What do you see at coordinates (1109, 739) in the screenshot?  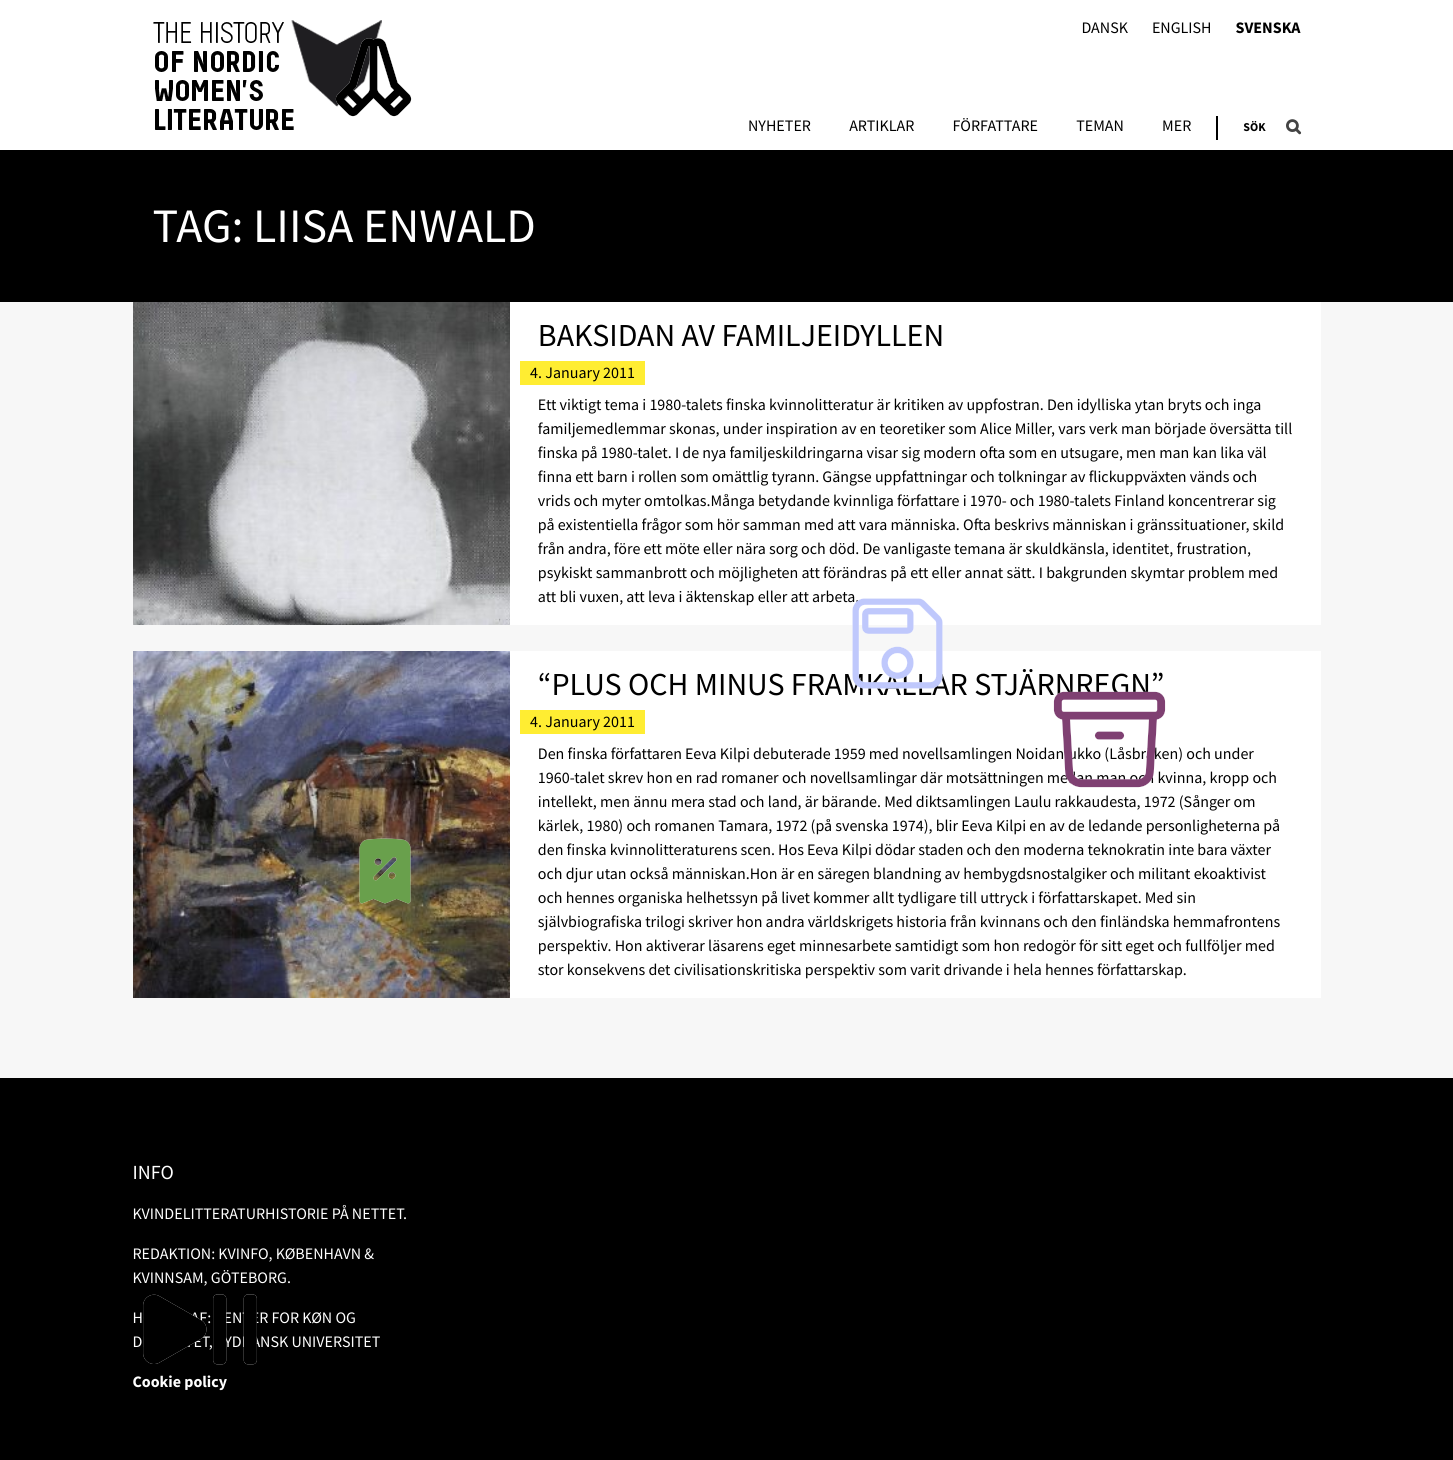 I see `access archived items` at bounding box center [1109, 739].